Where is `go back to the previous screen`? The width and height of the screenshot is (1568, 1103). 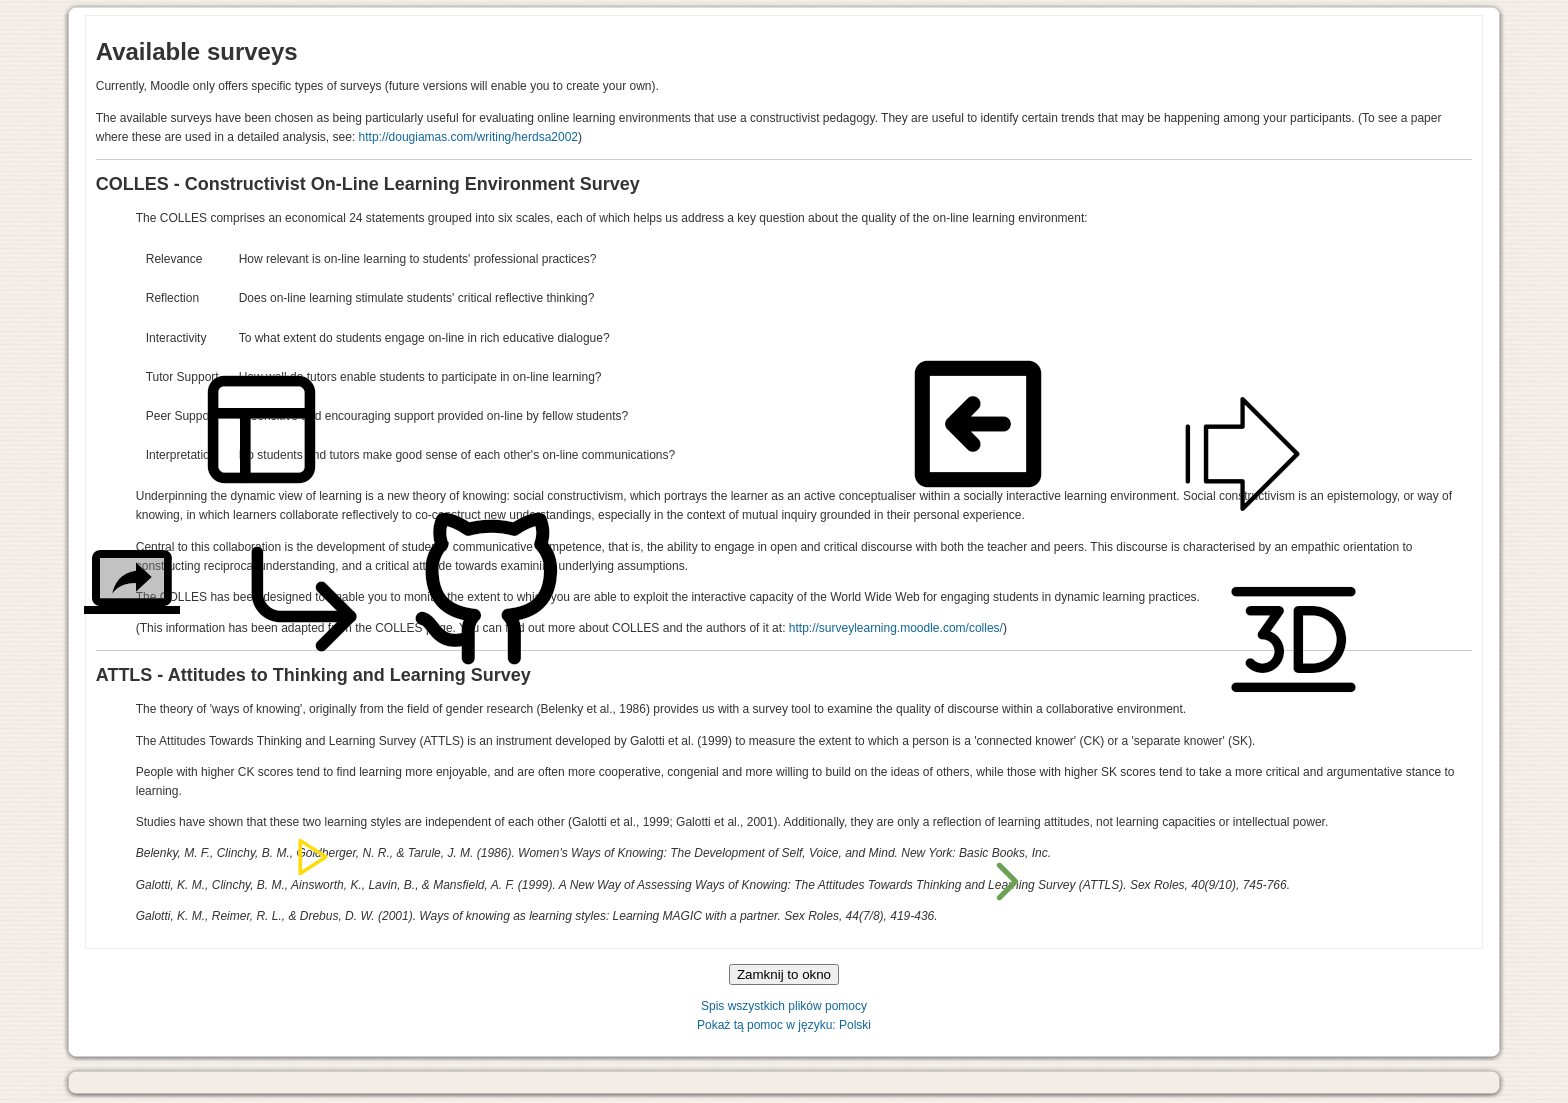 go back to the previous screen is located at coordinates (978, 424).